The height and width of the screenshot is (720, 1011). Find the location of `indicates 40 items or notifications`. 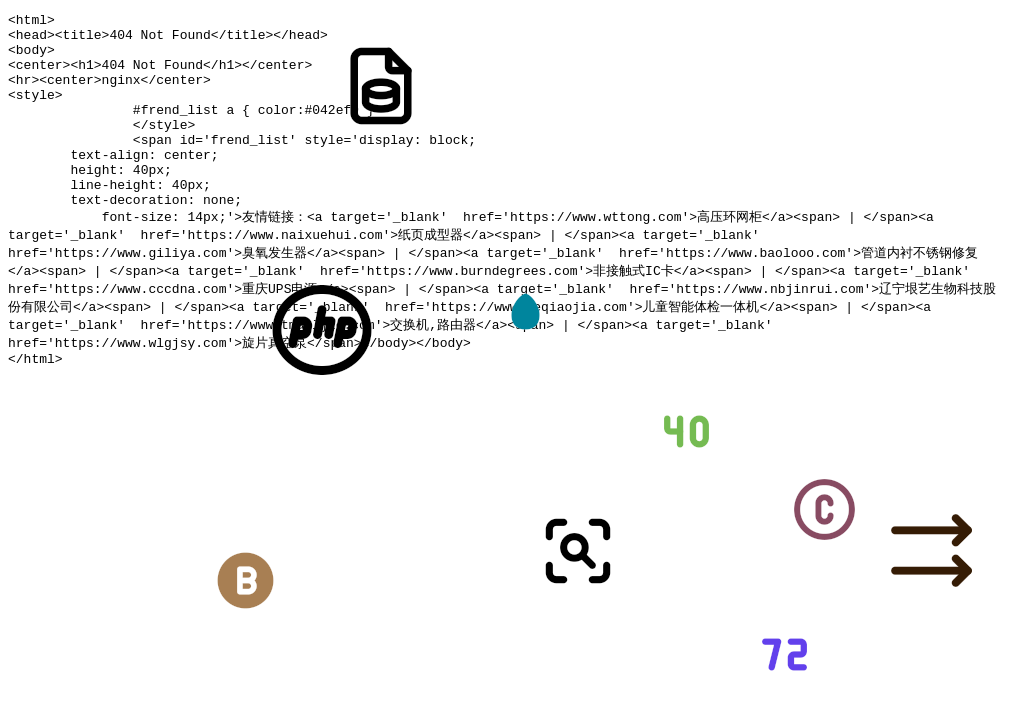

indicates 40 items or notifications is located at coordinates (686, 431).